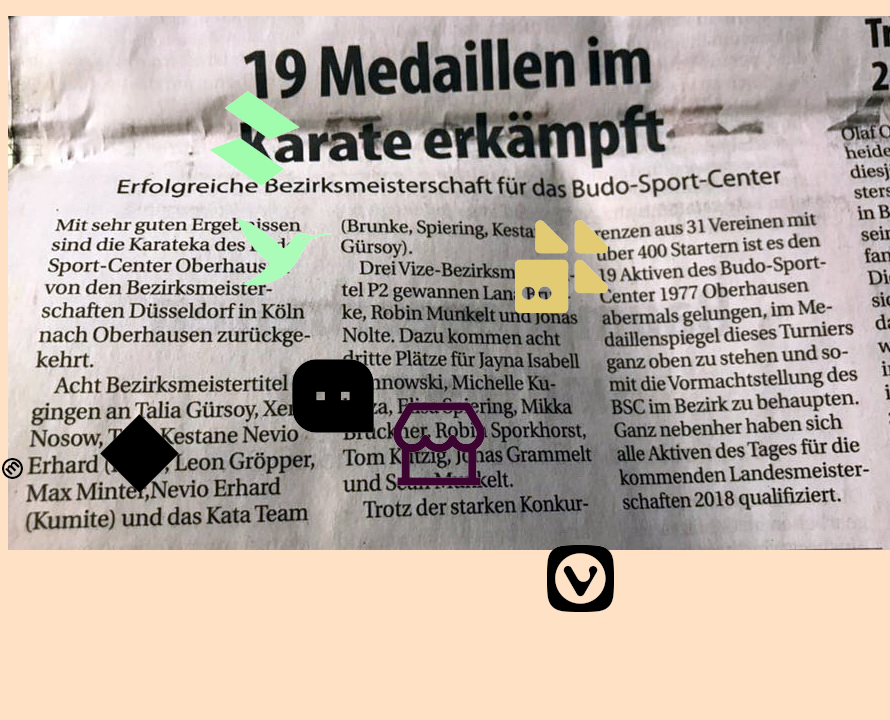  Describe the element at coordinates (561, 266) in the screenshot. I see `open the Firefish app` at that location.